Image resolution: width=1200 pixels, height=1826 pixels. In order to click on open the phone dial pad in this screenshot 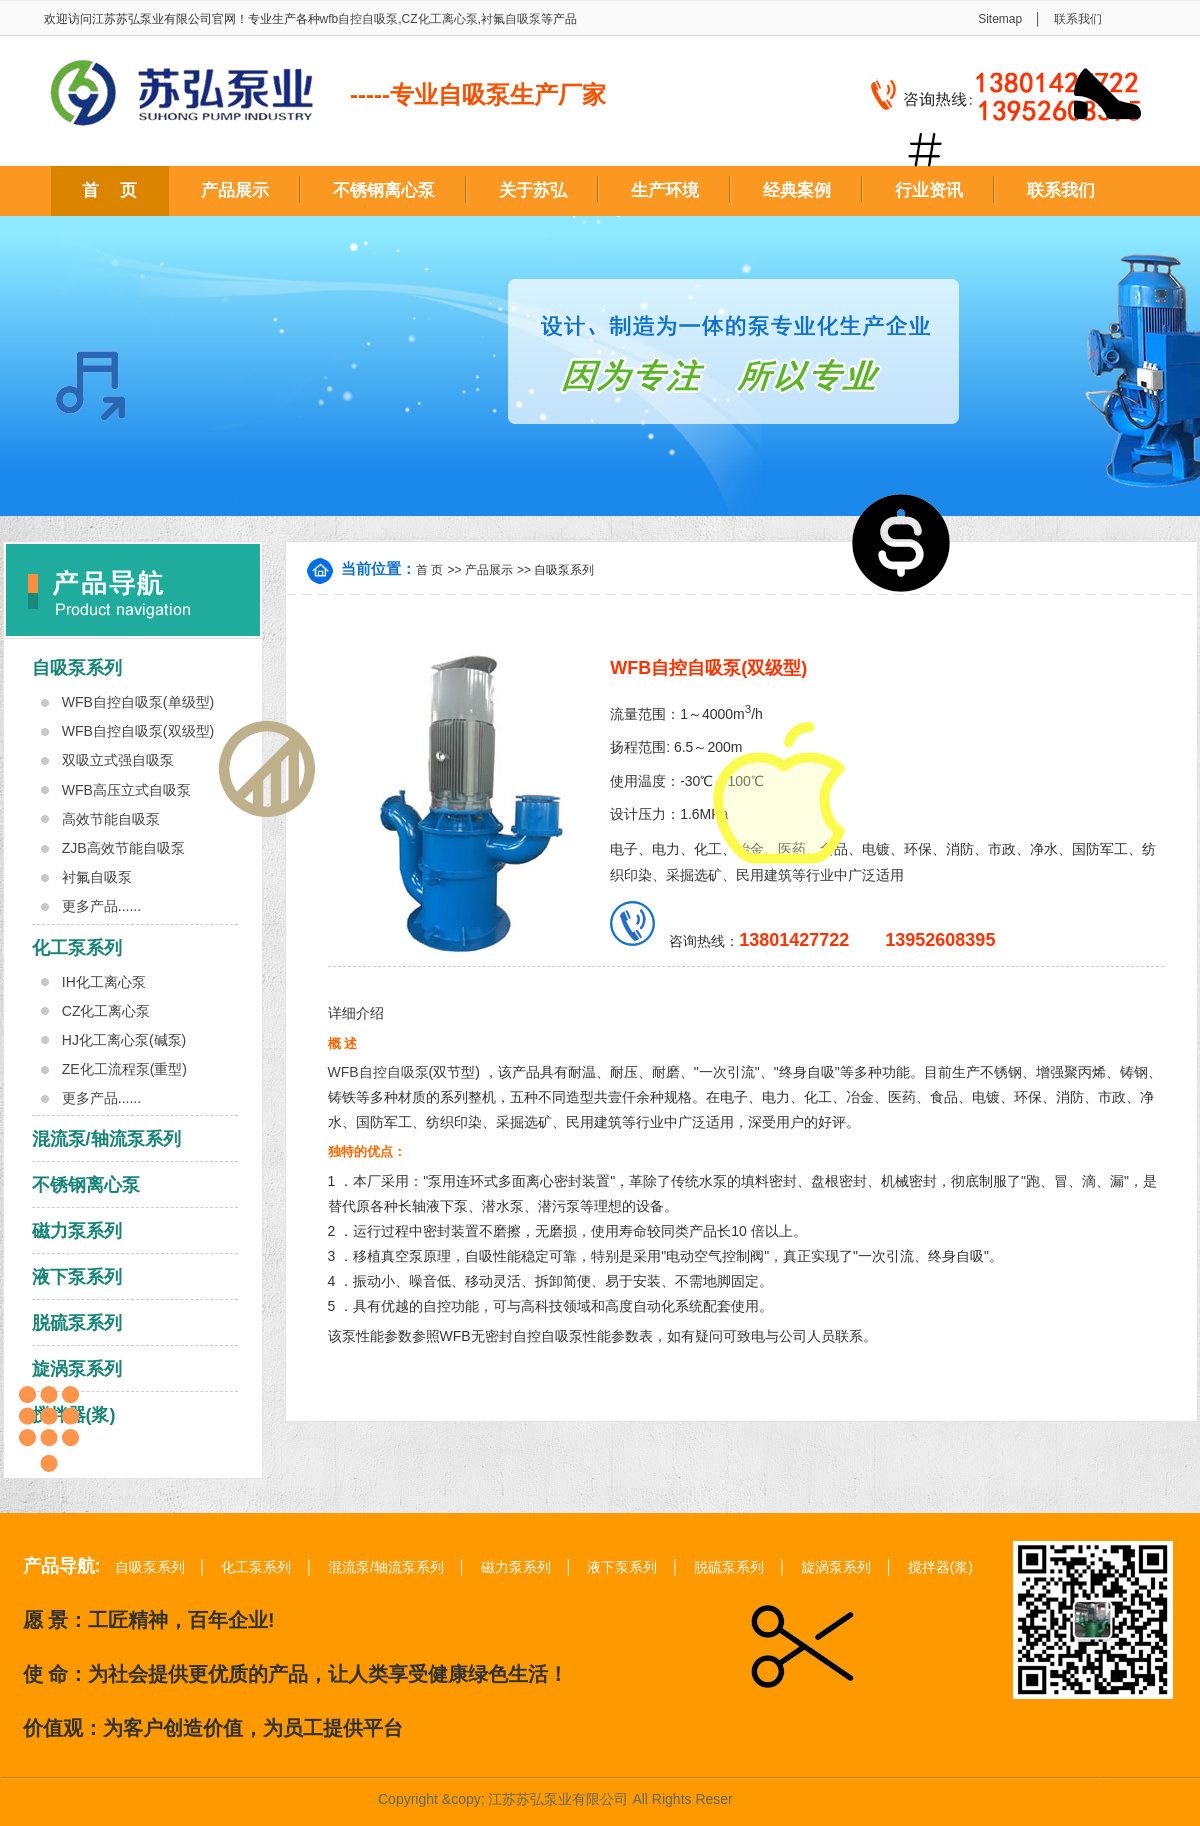, I will do `click(49, 1429)`.